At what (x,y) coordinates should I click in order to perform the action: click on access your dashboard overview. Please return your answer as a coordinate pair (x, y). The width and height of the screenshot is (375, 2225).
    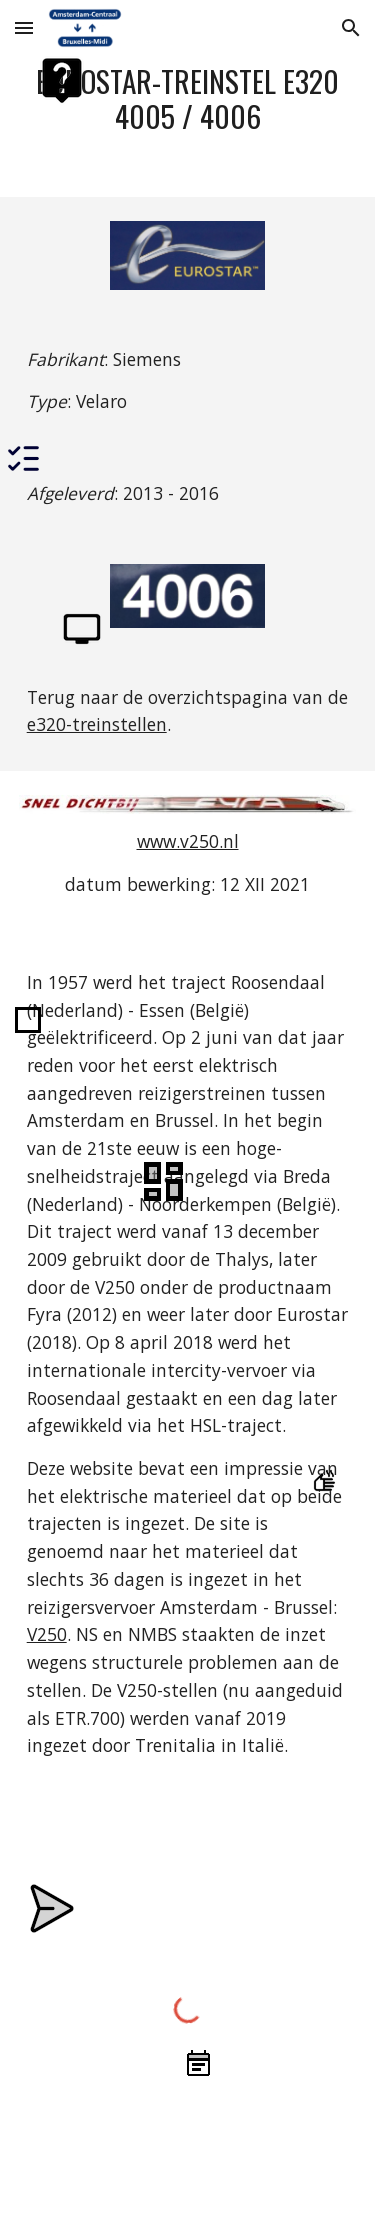
    Looking at the image, I should click on (163, 1181).